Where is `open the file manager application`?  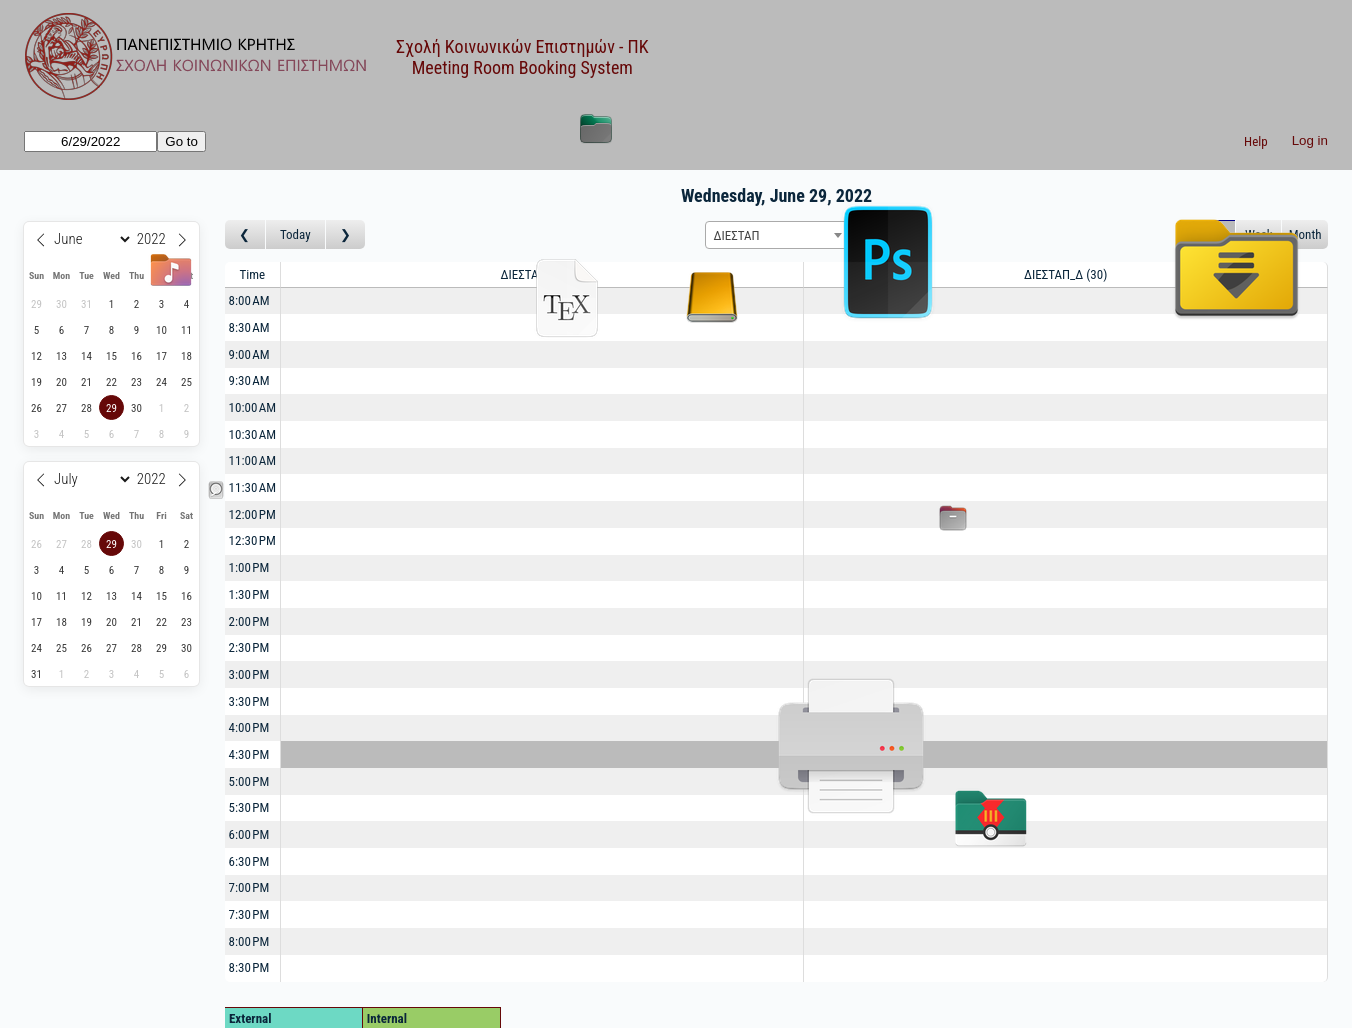
open the file manager application is located at coordinates (953, 518).